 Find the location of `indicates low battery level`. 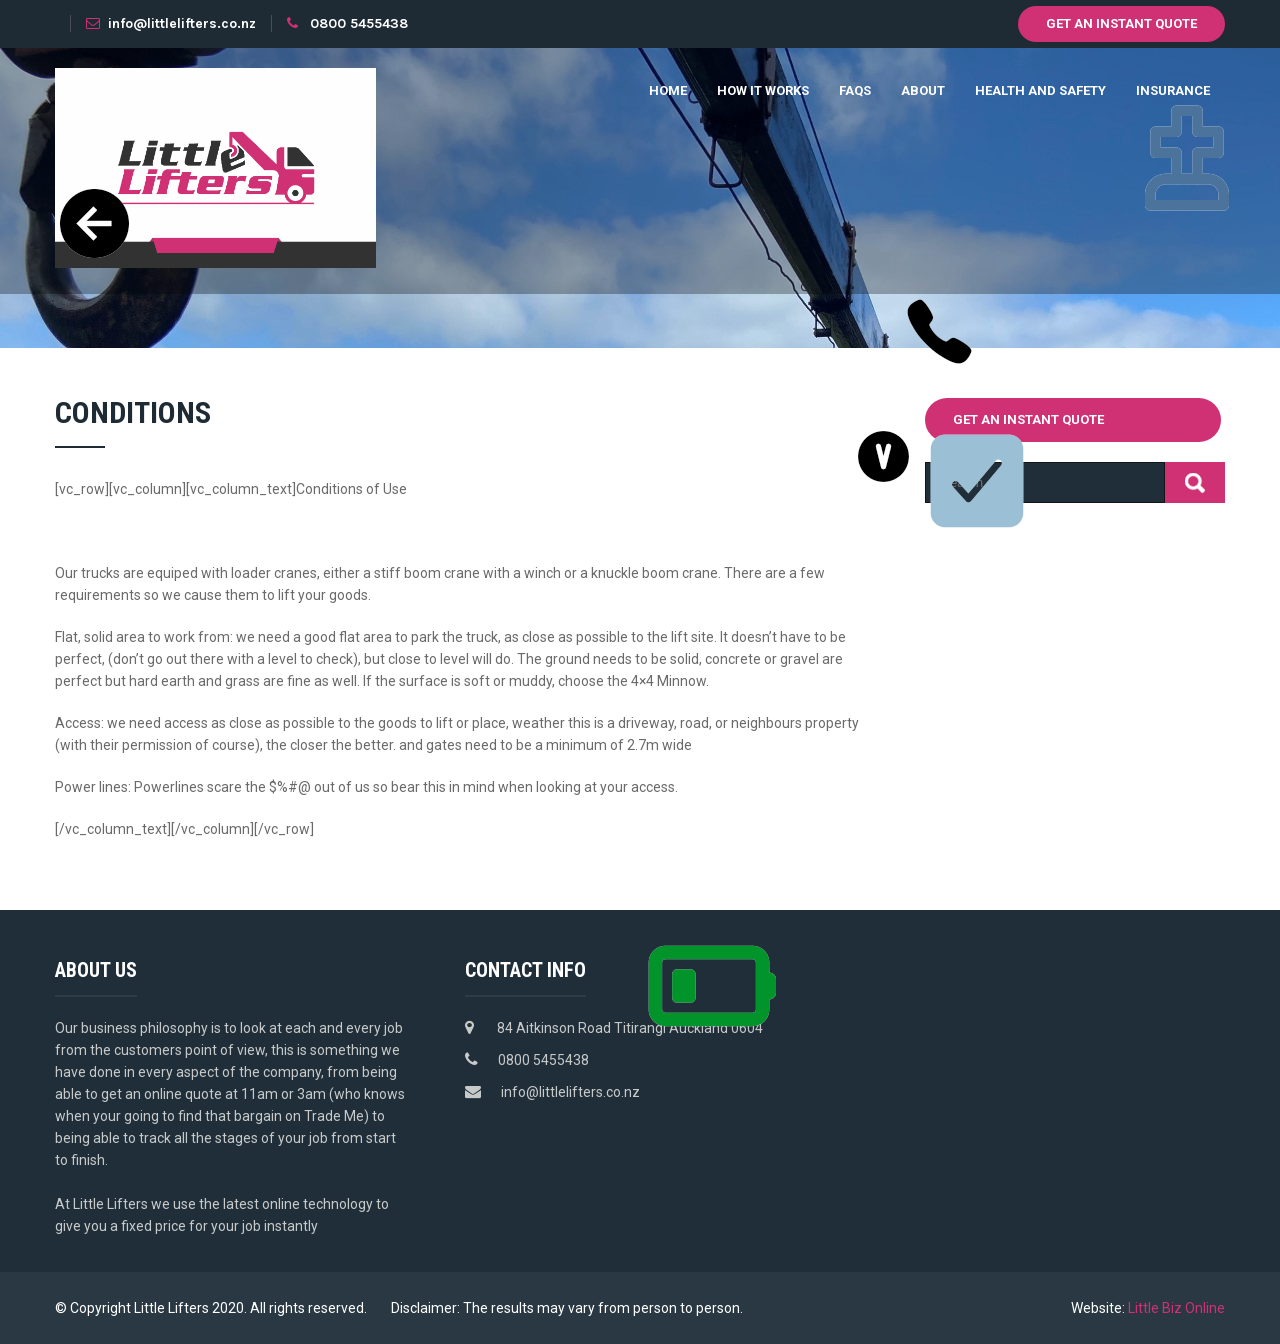

indicates low battery level is located at coordinates (709, 986).